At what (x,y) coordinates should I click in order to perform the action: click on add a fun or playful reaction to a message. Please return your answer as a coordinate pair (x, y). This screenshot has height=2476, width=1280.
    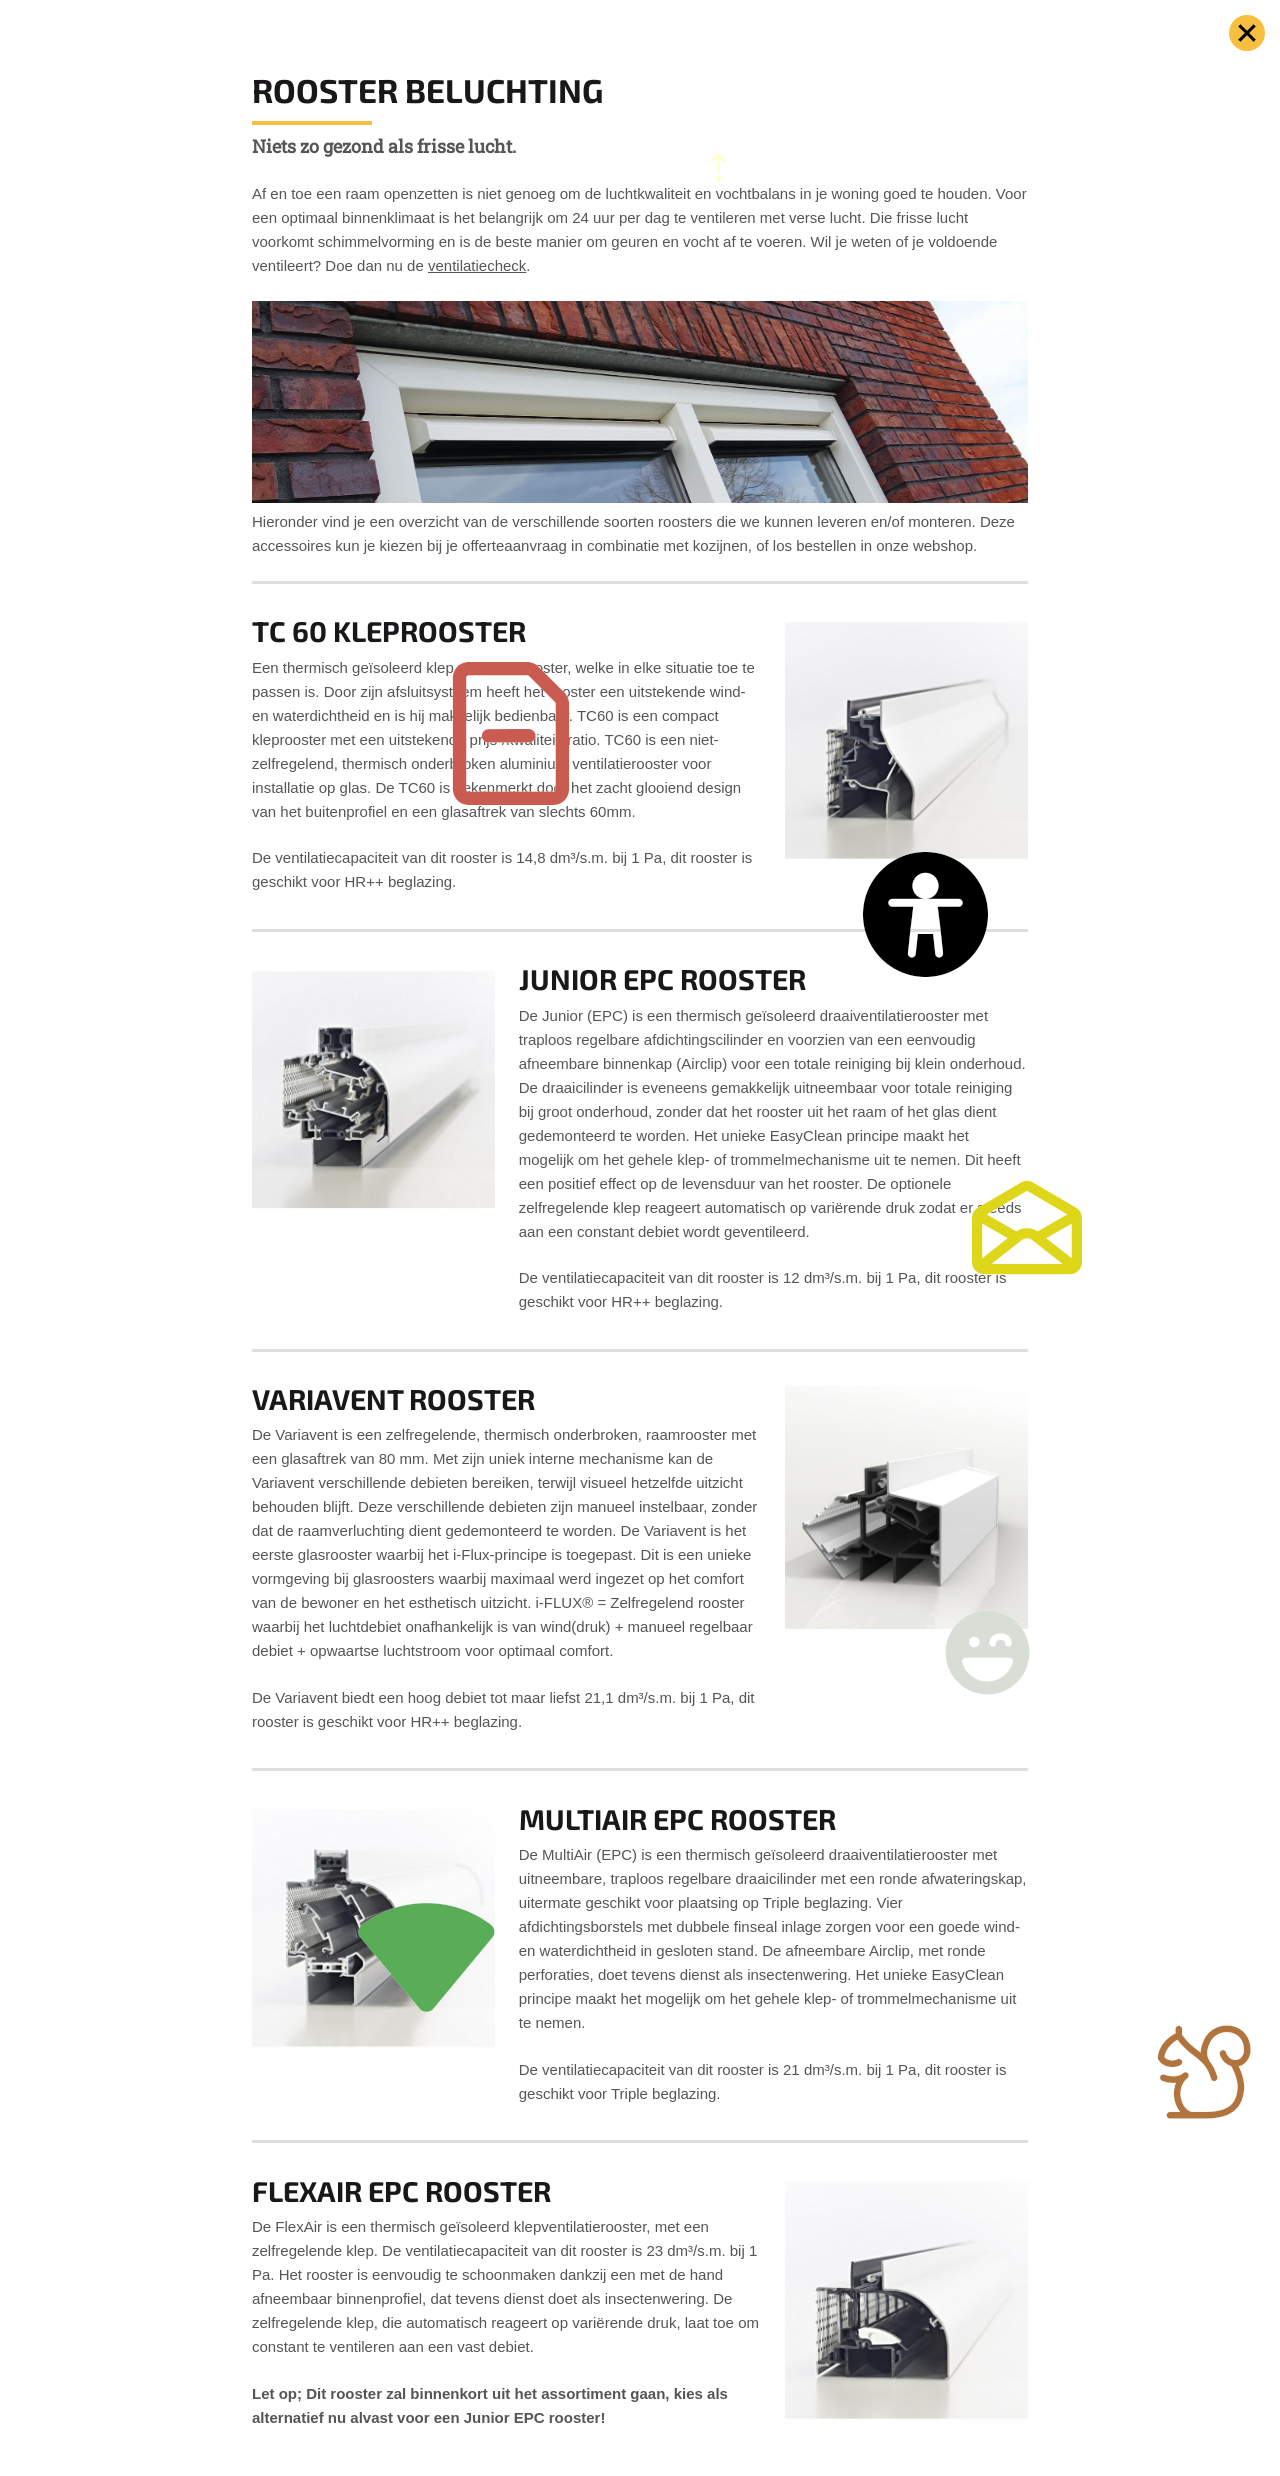
    Looking at the image, I should click on (987, 1652).